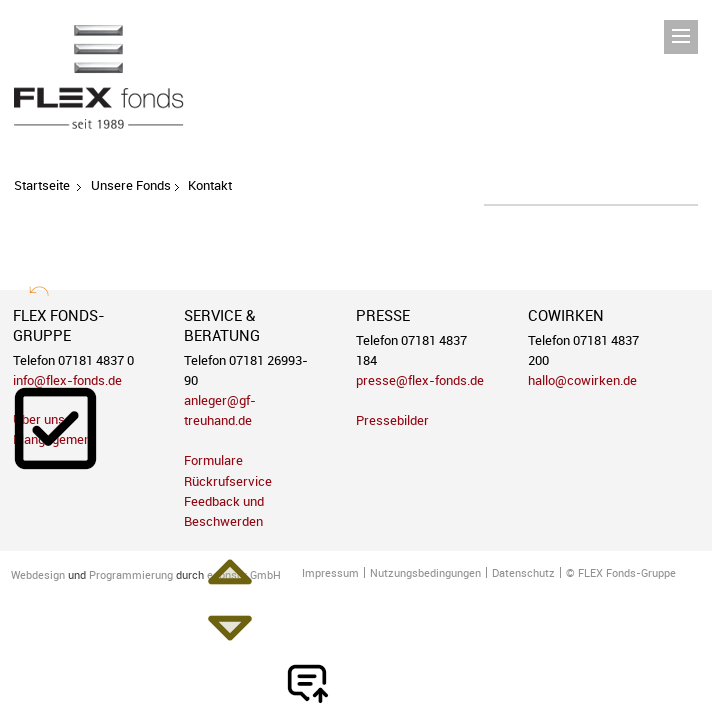 The image size is (712, 720). What do you see at coordinates (39, 290) in the screenshot?
I see `undo previous action` at bounding box center [39, 290].